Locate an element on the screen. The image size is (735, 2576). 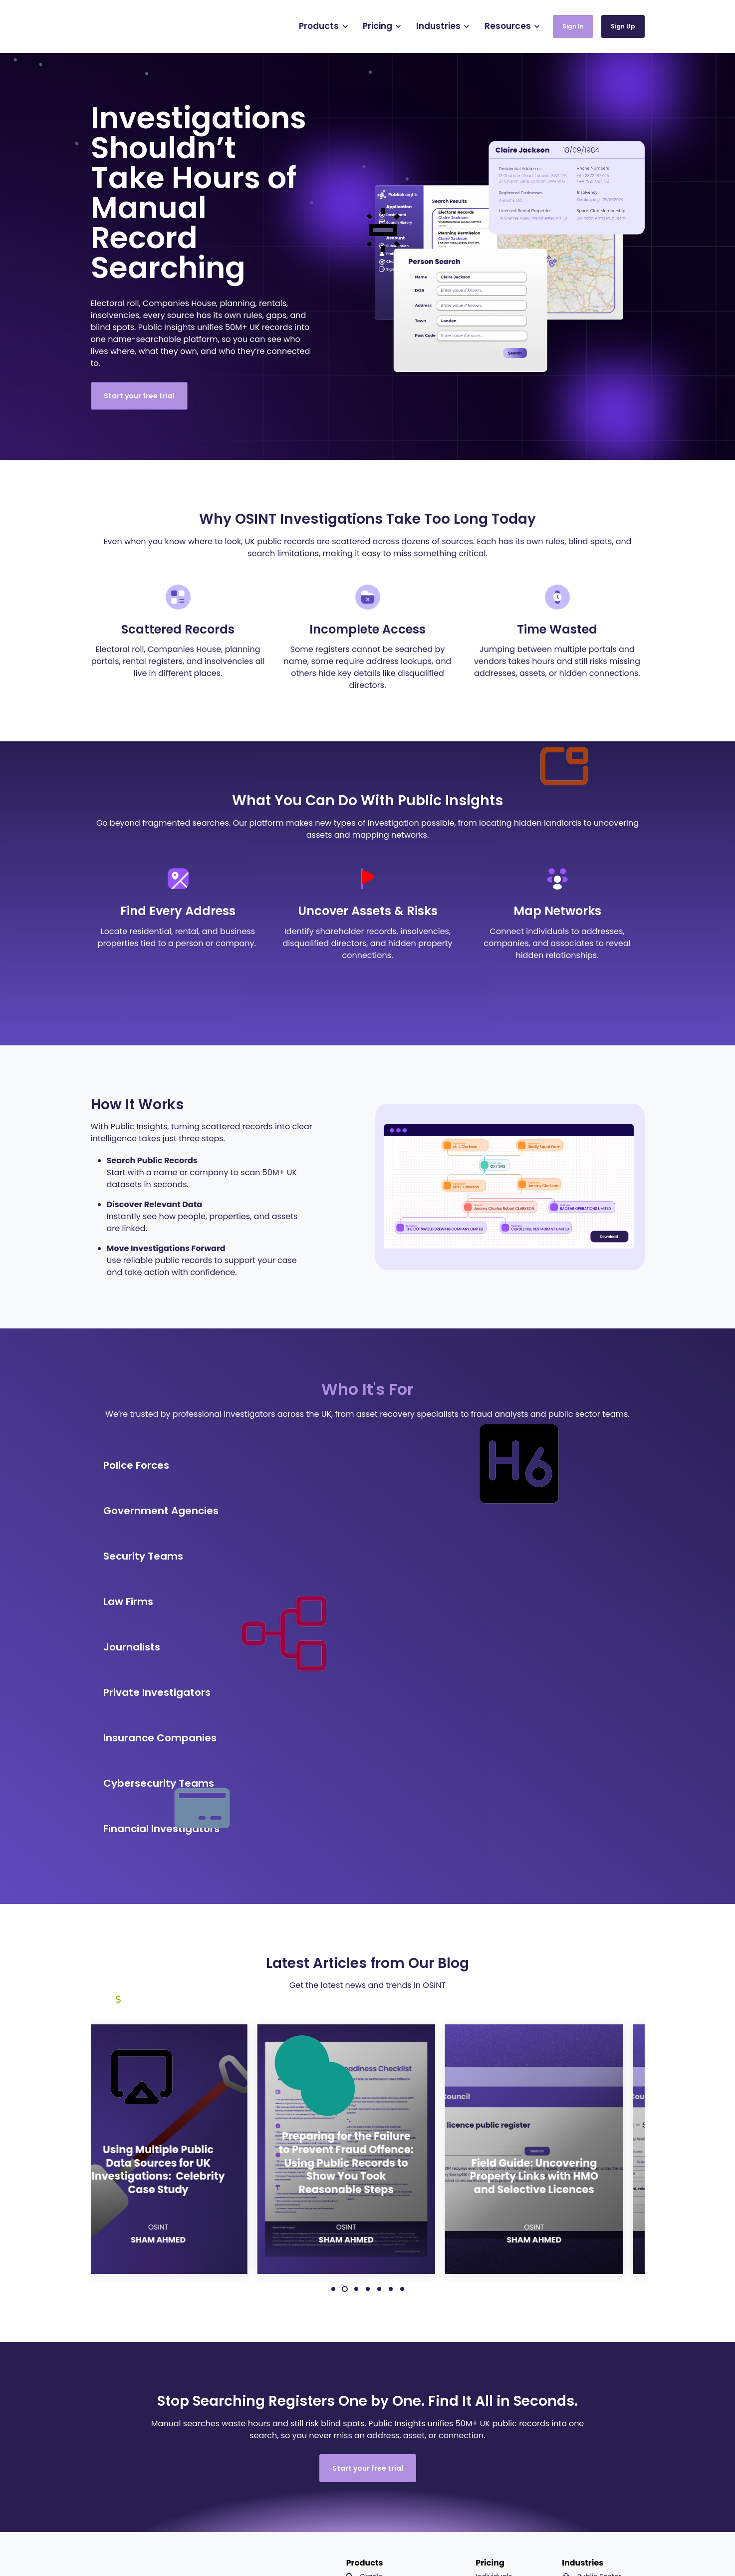
view pricing or payment options is located at coordinates (118, 1999).